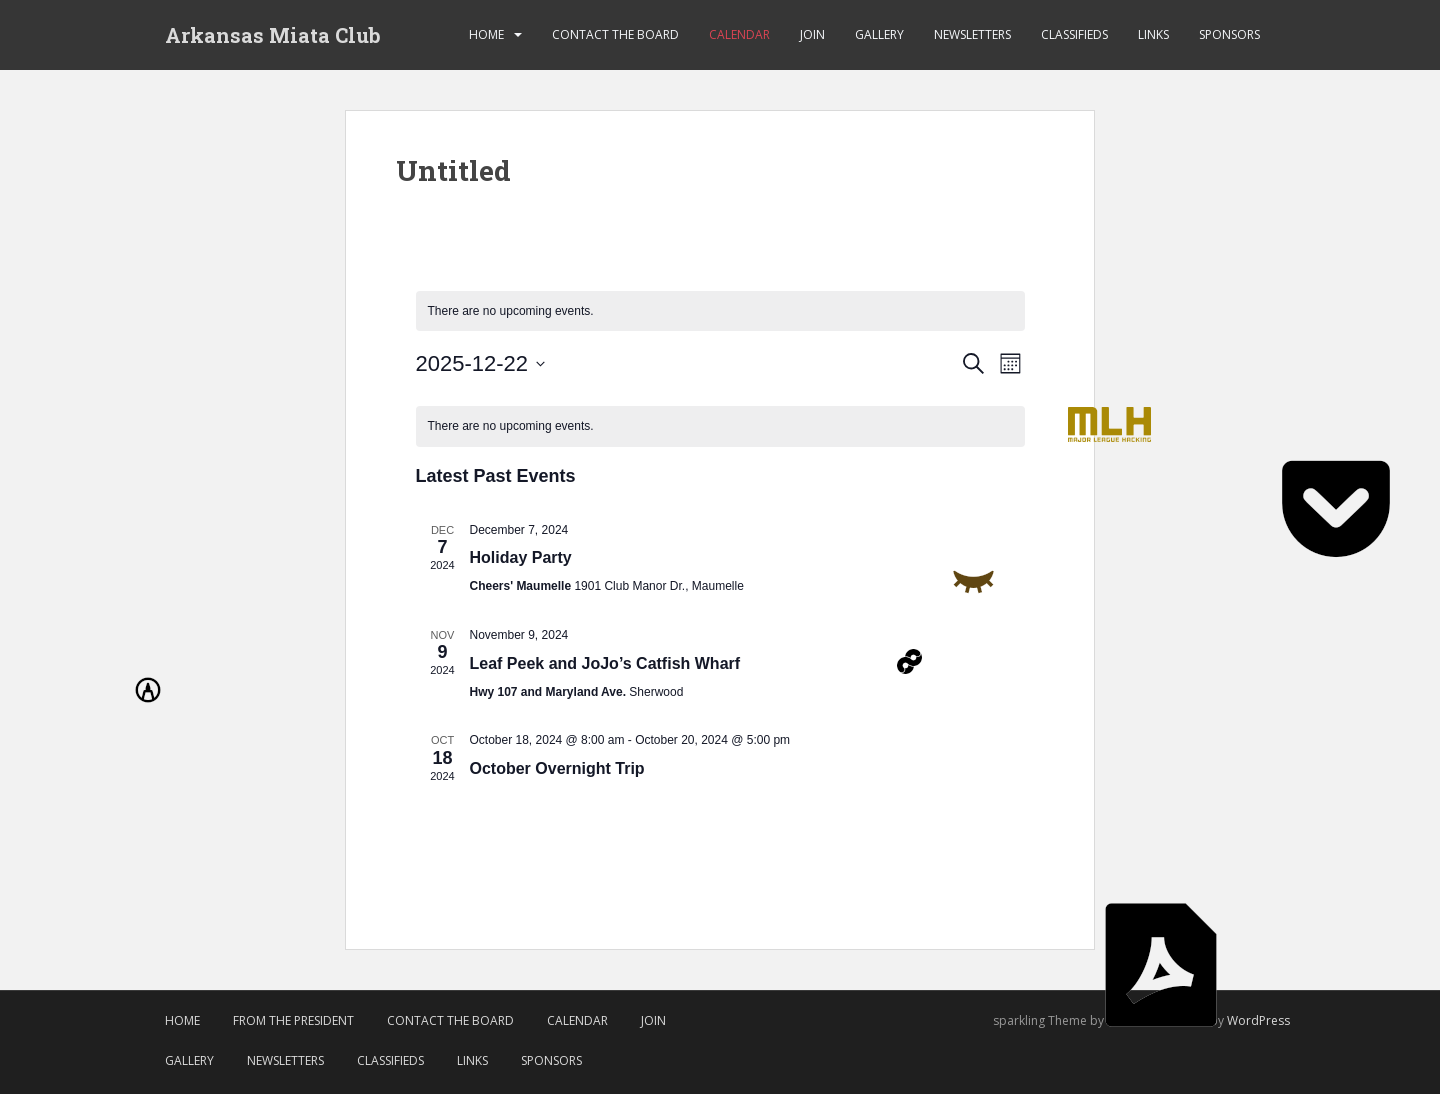 This screenshot has width=1440, height=1094. What do you see at coordinates (148, 690) in the screenshot?
I see `sketch app logo` at bounding box center [148, 690].